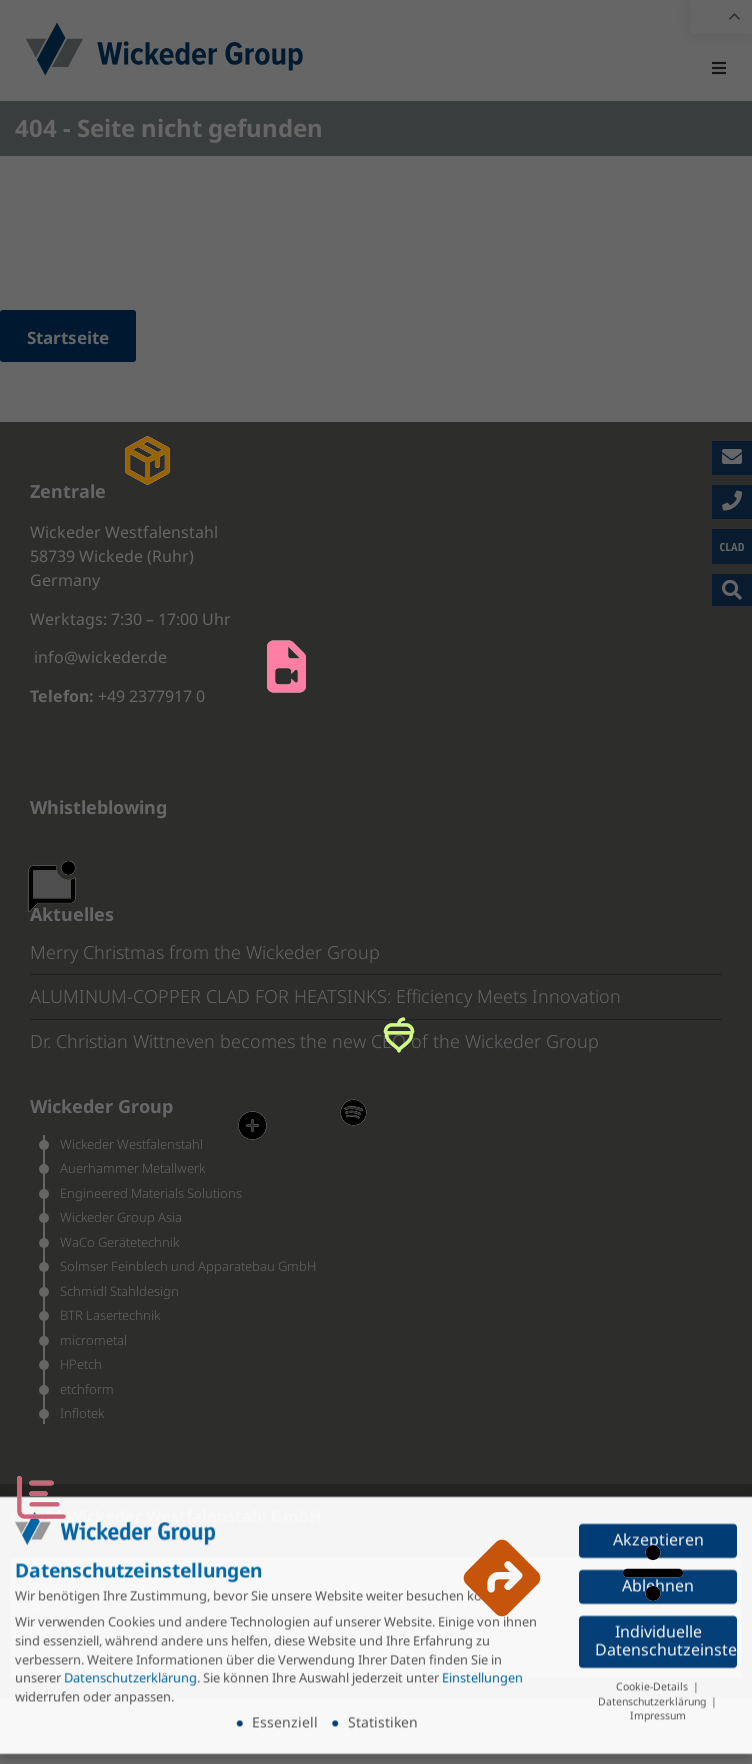  I want to click on open spotify, so click(353, 1112).